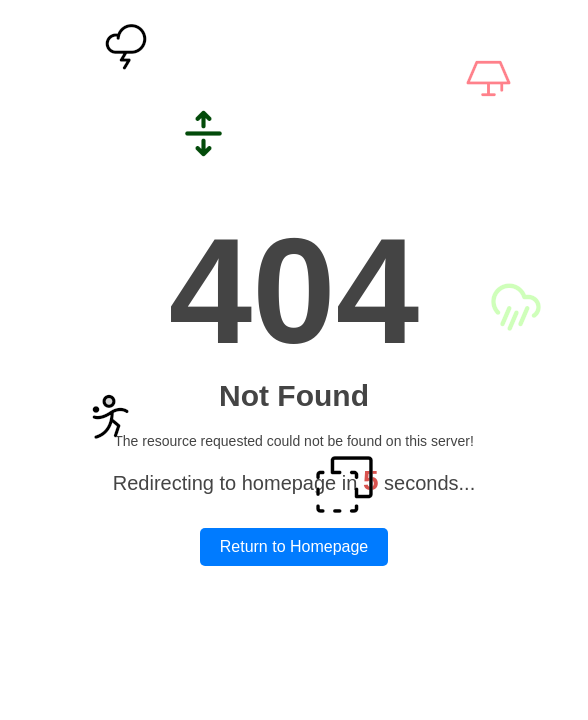  Describe the element at coordinates (126, 46) in the screenshot. I see `indicates thunderstorm or severe weather conditions` at that location.